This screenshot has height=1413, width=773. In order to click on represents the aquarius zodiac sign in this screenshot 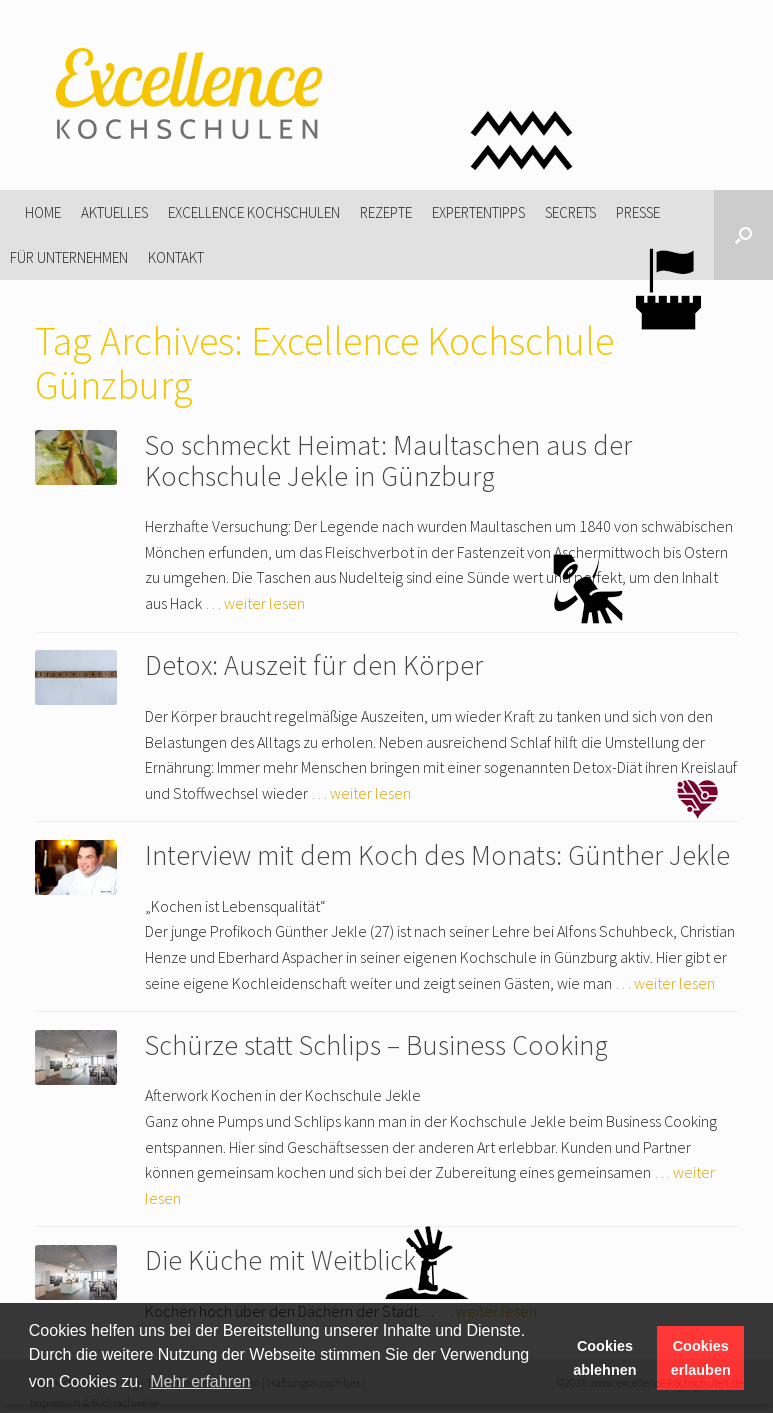, I will do `click(521, 140)`.